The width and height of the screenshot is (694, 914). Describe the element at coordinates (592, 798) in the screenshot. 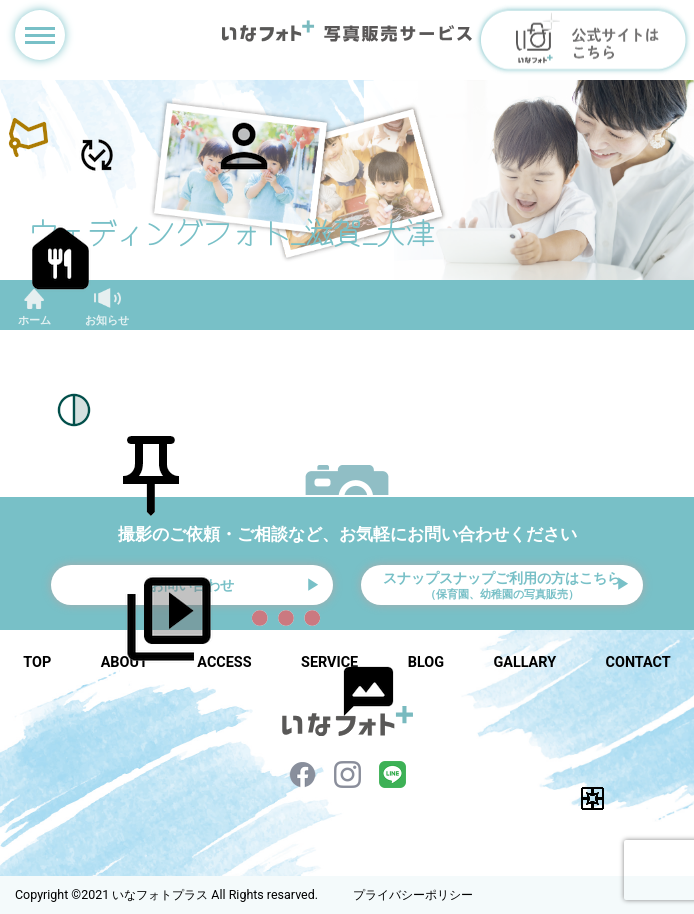

I see `view pages or documents` at that location.